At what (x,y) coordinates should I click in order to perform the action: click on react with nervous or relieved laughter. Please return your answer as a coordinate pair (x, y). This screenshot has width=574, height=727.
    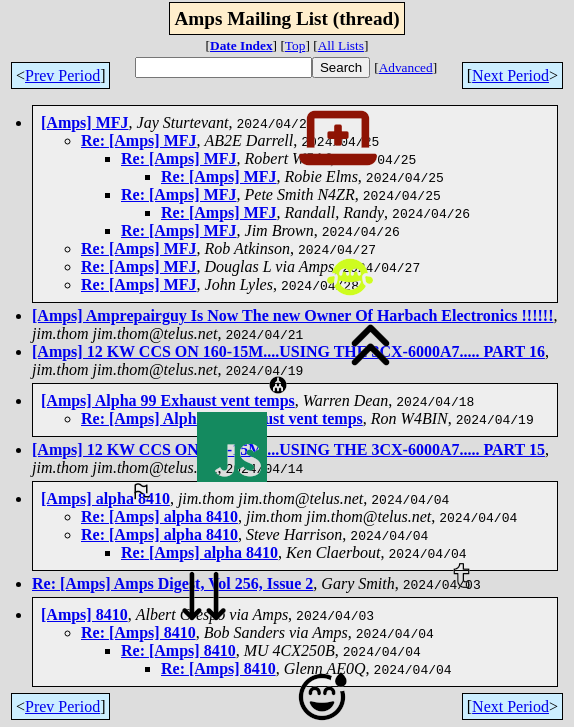
    Looking at the image, I should click on (322, 697).